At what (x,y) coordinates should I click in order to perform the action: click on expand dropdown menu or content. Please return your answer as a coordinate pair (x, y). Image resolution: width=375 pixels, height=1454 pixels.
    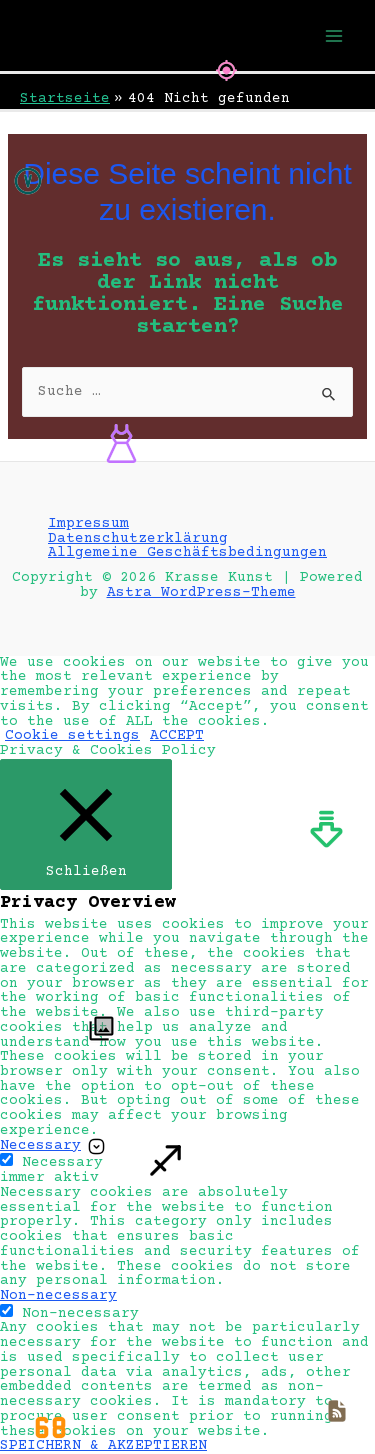
    Looking at the image, I should click on (96, 1146).